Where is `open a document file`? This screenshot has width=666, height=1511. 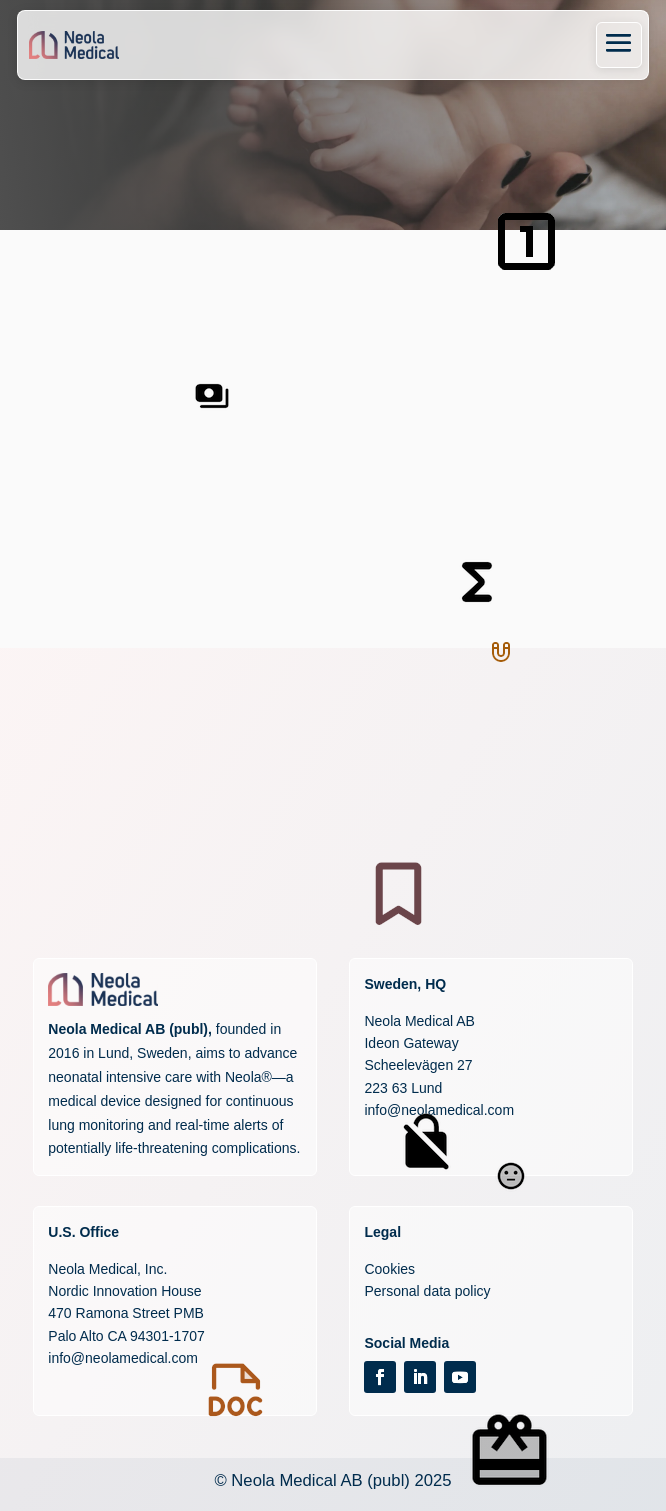
open a document file is located at coordinates (236, 1392).